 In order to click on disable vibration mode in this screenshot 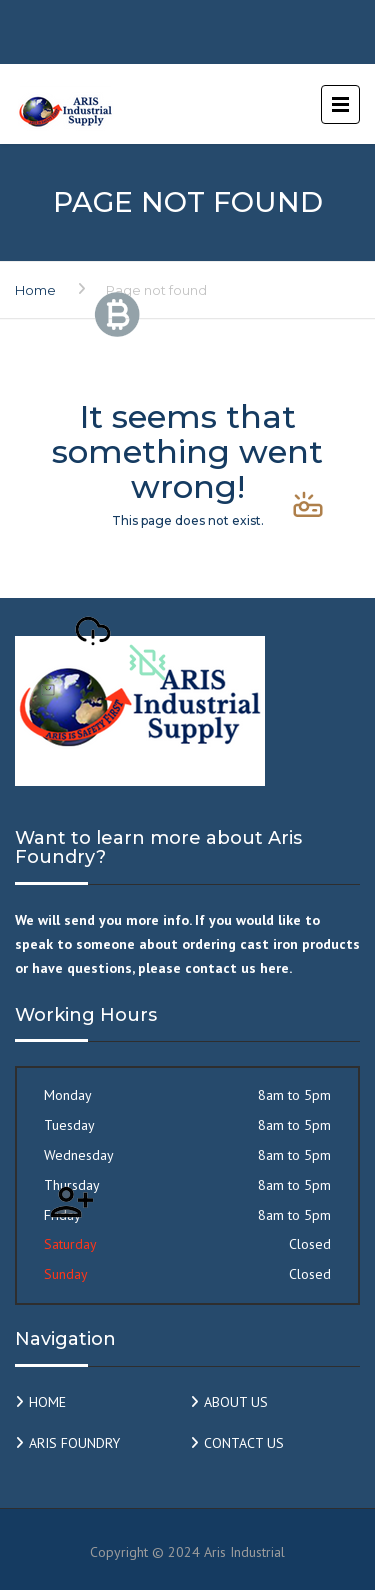, I will do `click(147, 662)`.